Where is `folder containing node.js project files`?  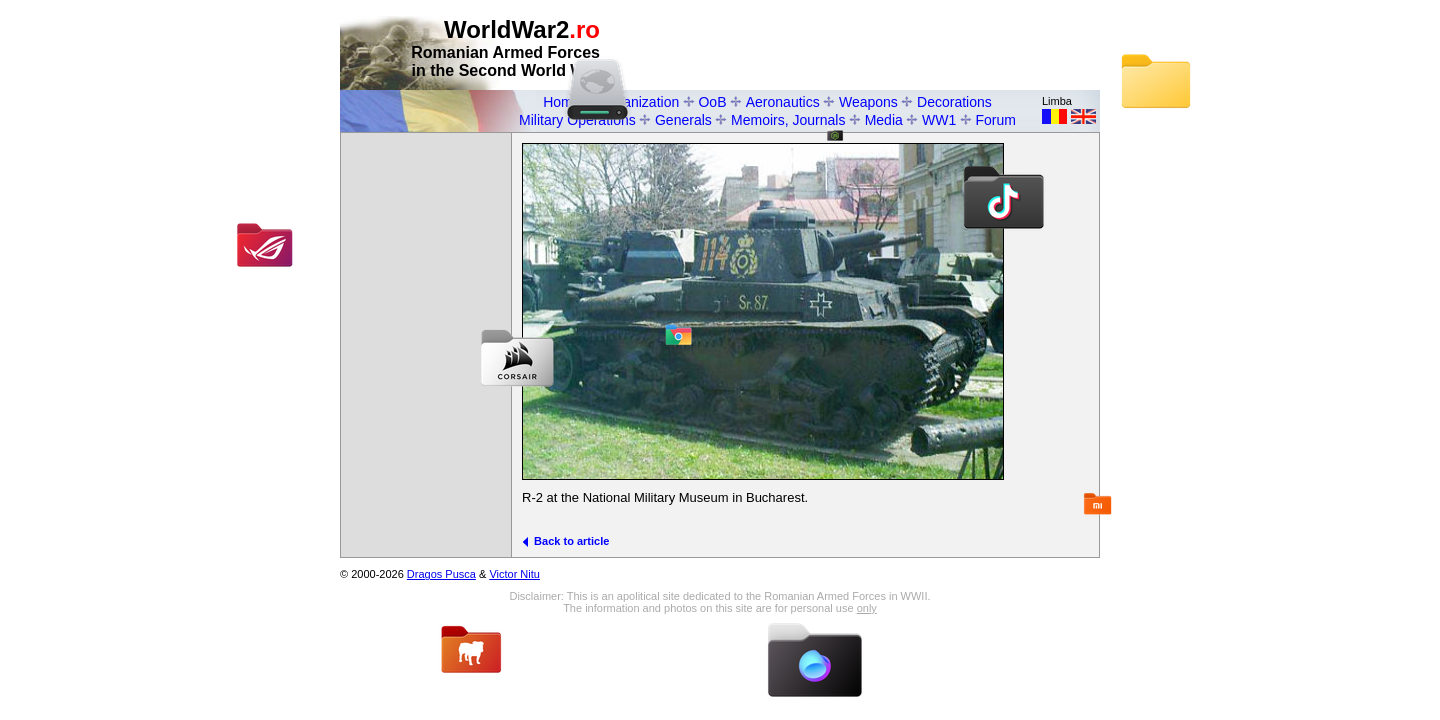 folder containing node.js project files is located at coordinates (835, 135).